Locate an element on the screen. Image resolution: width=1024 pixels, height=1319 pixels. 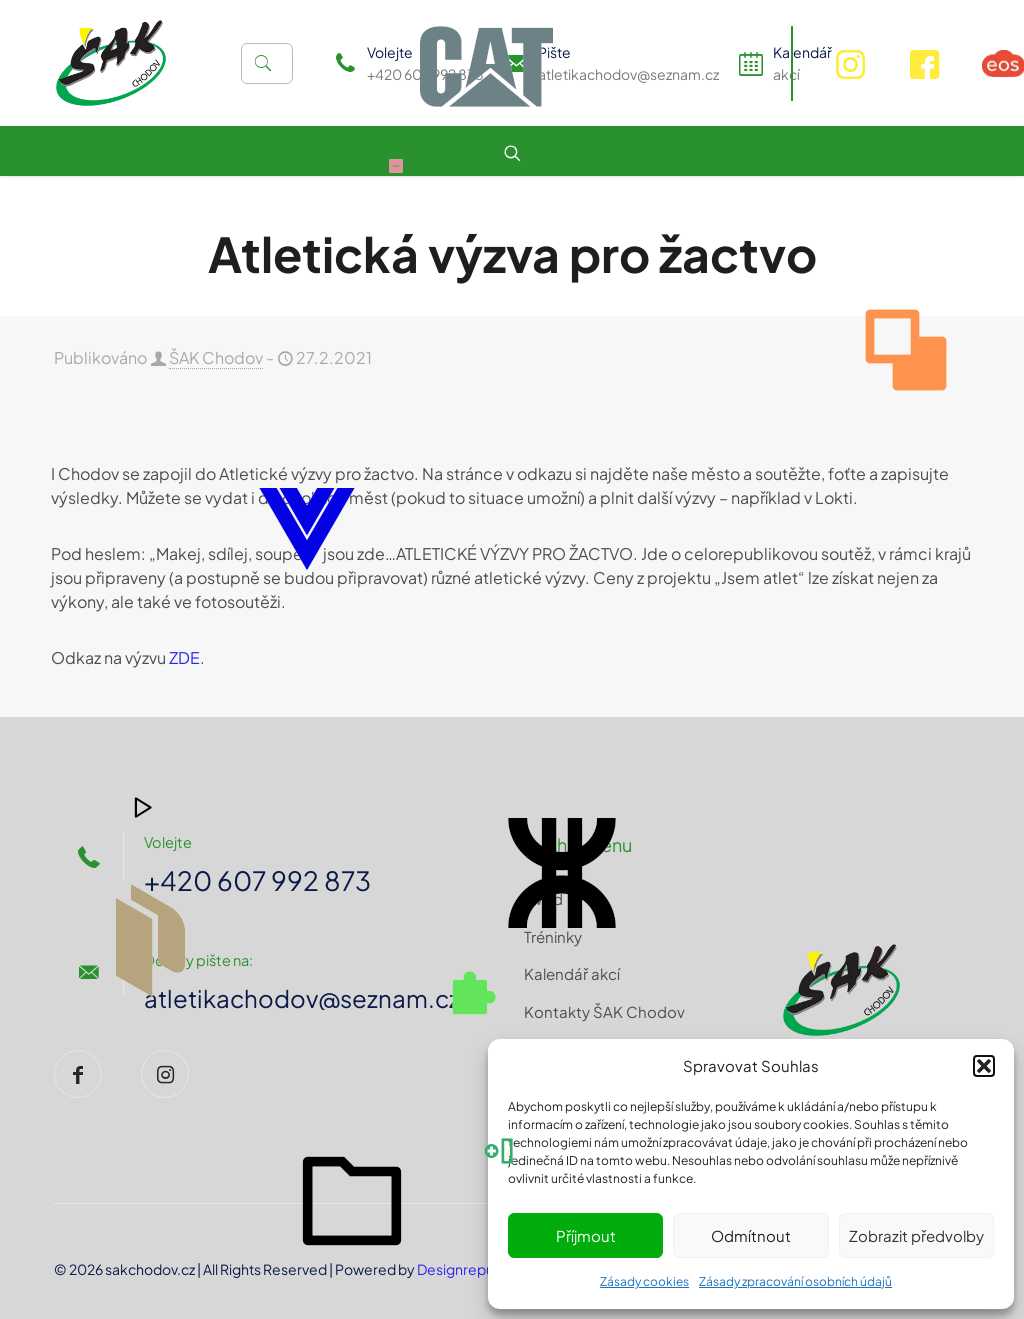
open the Shenzhen Metro app is located at coordinates (562, 873).